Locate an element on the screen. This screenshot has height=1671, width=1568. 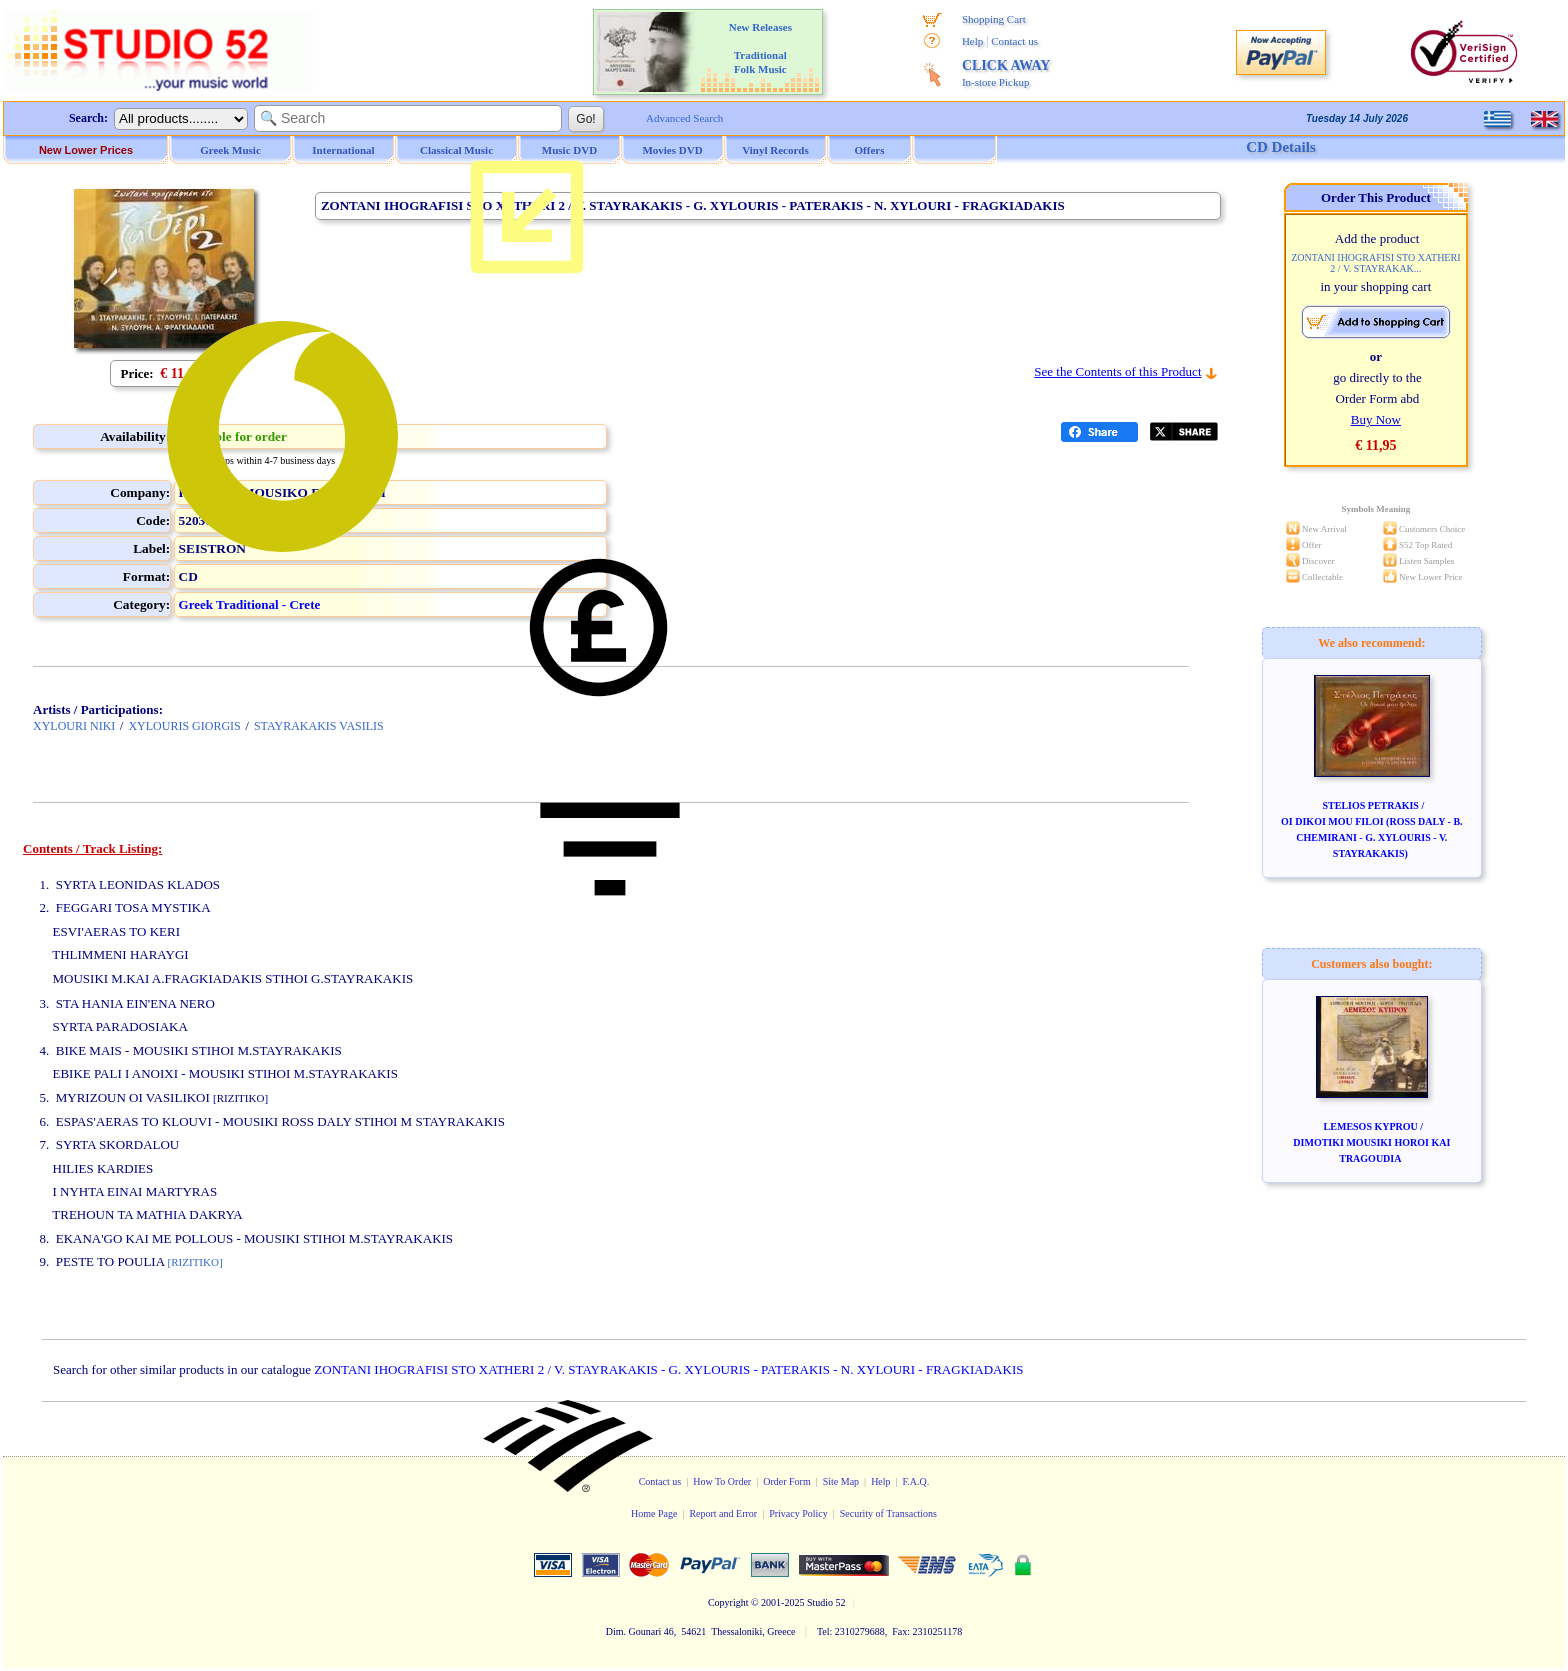
filter or sort list items is located at coordinates (610, 849).